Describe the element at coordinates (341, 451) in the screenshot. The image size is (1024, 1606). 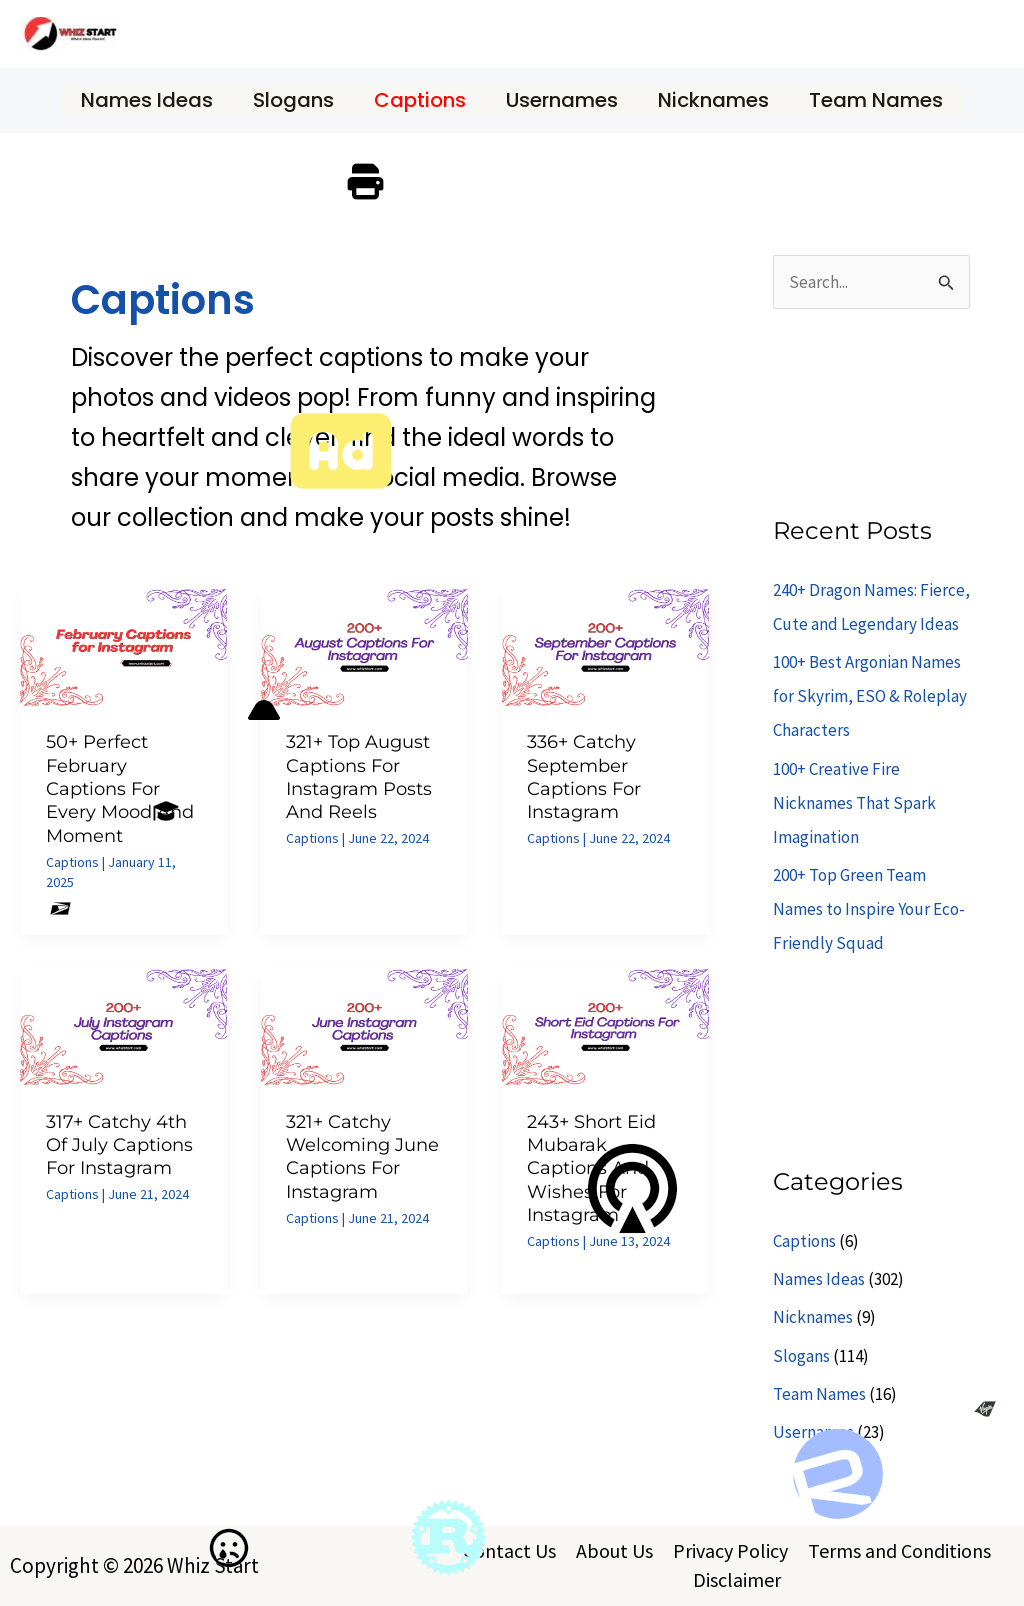
I see `indicates an advertisement or sponsored content` at that location.